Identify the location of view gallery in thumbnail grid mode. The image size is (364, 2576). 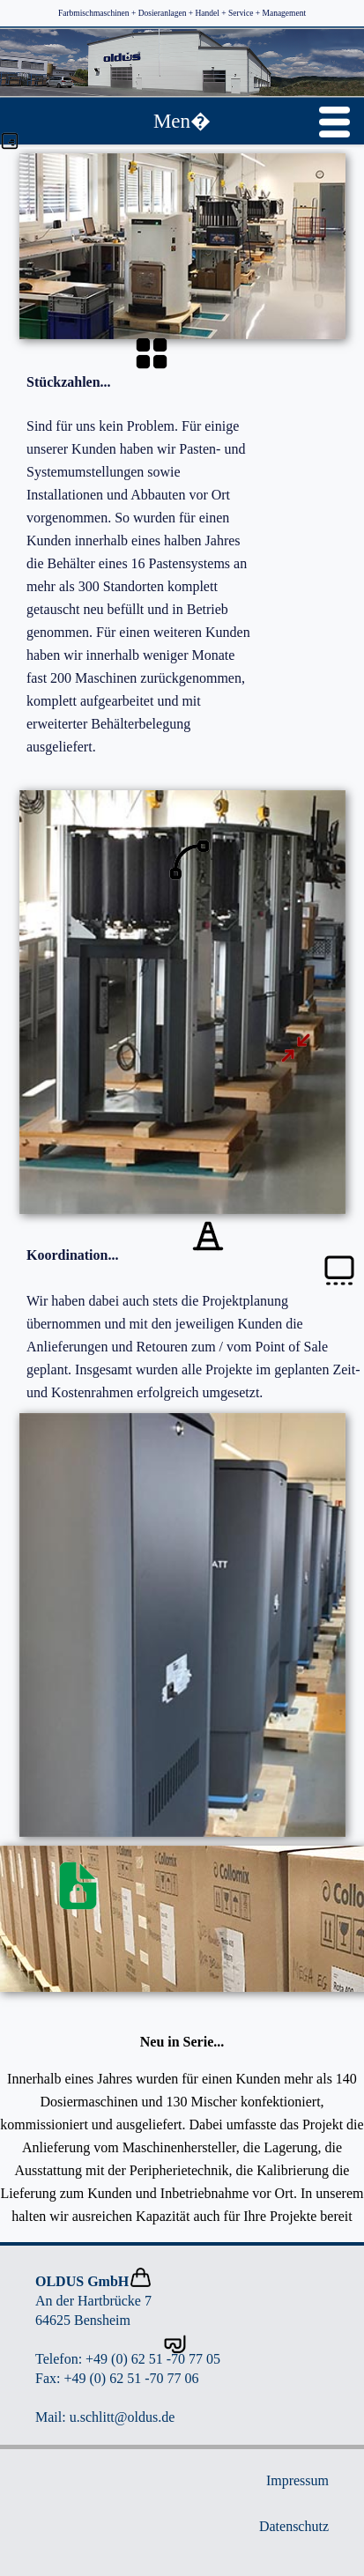
(339, 1270).